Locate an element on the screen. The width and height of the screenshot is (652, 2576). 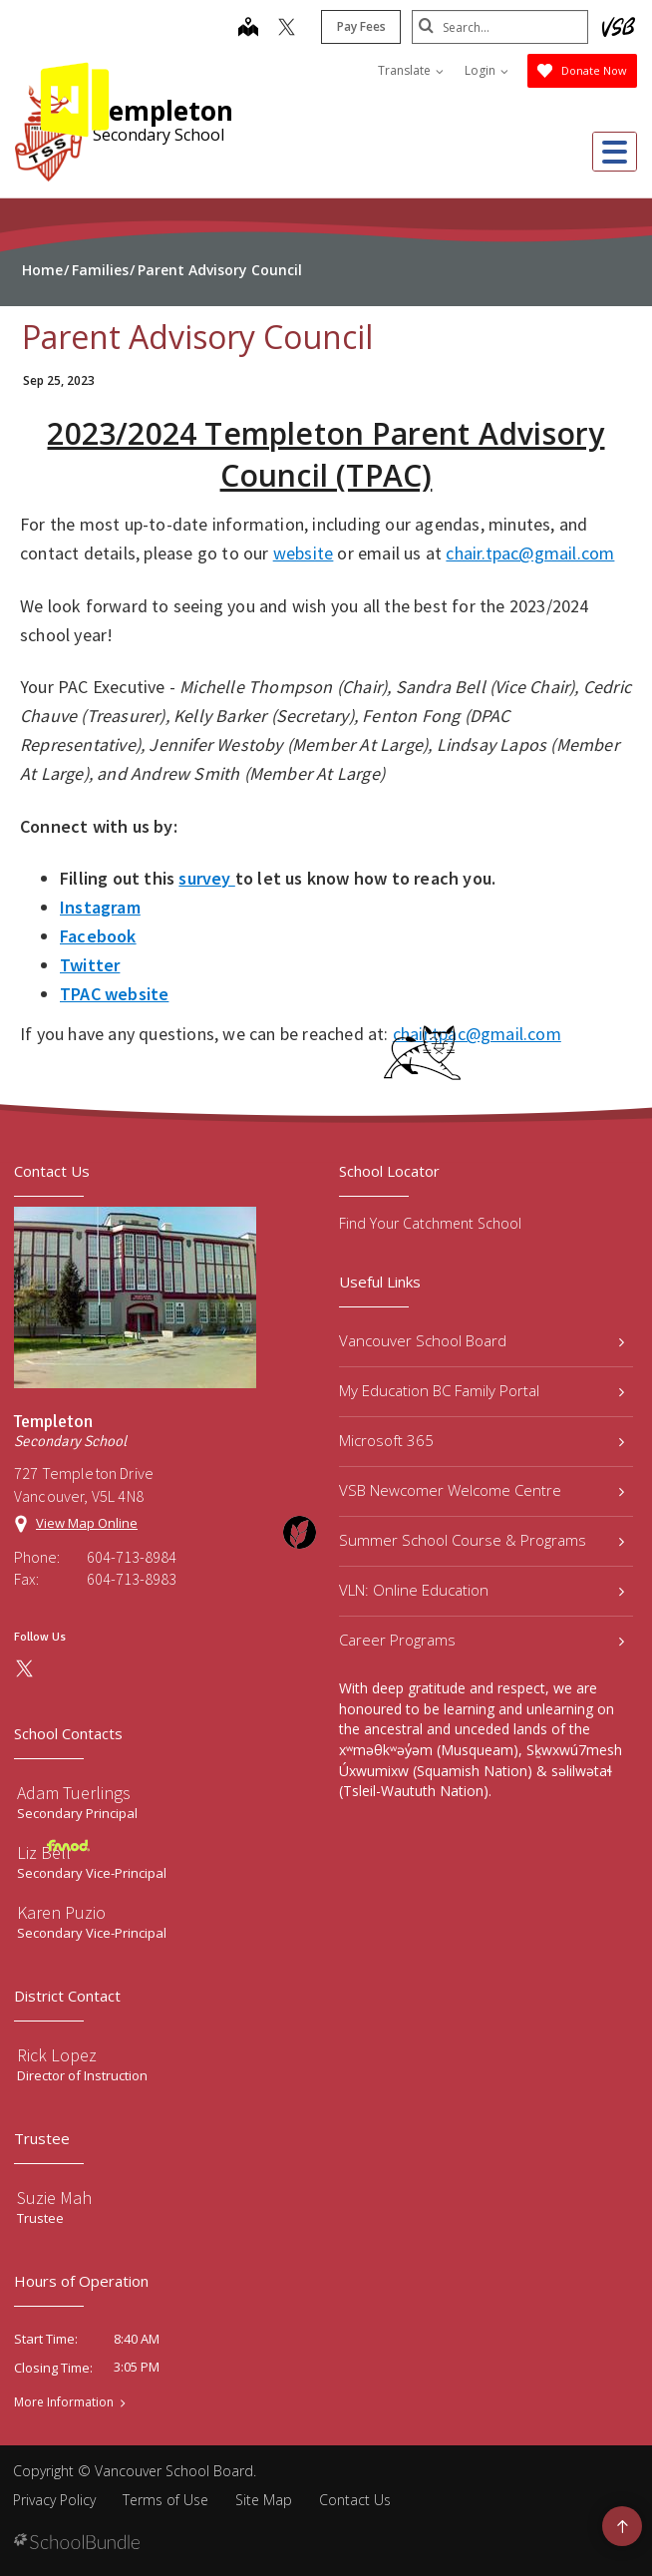
rye package manager logo is located at coordinates (299, 1532).